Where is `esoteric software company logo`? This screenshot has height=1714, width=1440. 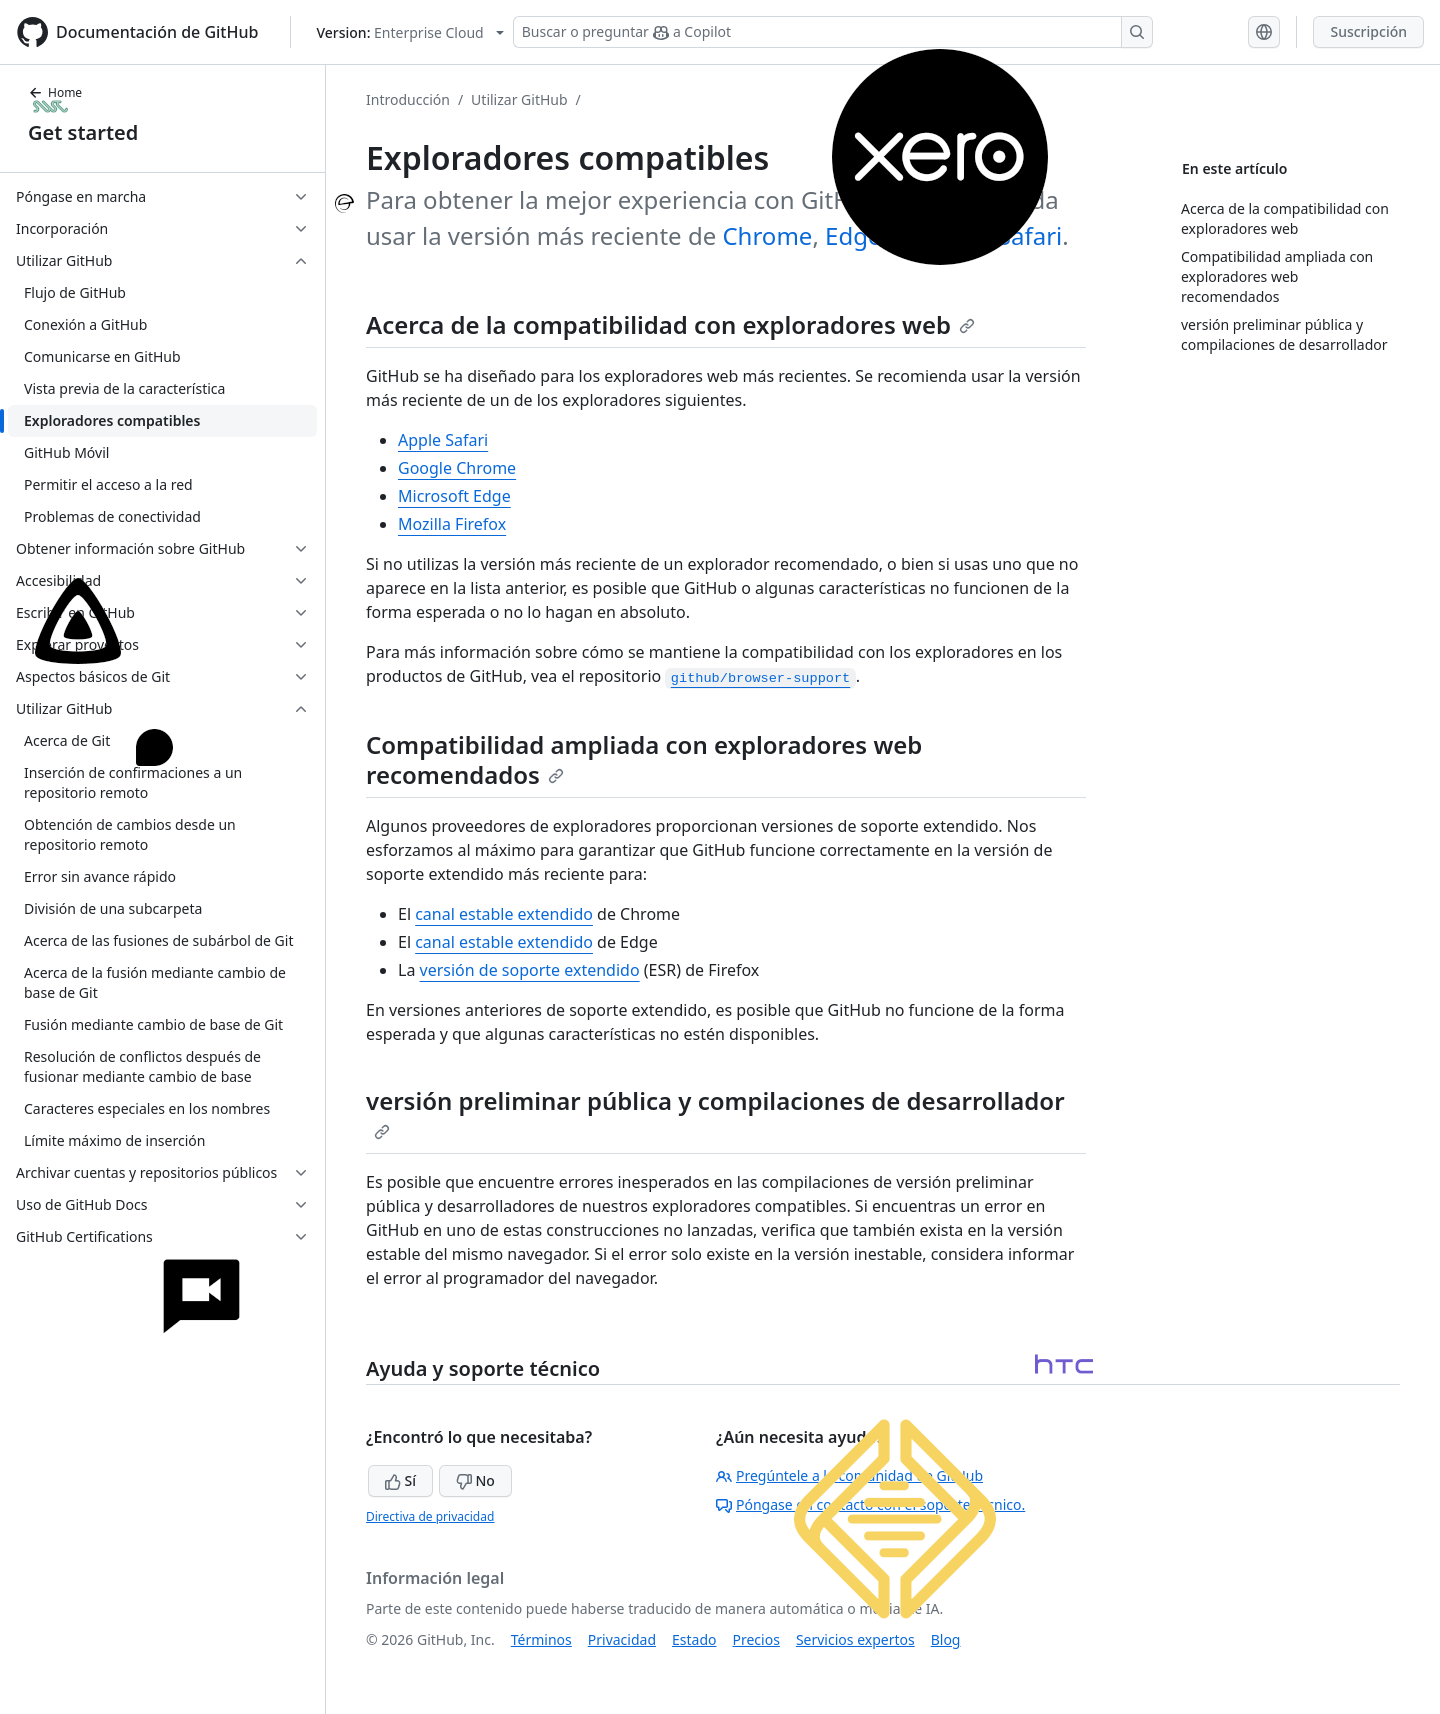 esoteric software company logo is located at coordinates (344, 203).